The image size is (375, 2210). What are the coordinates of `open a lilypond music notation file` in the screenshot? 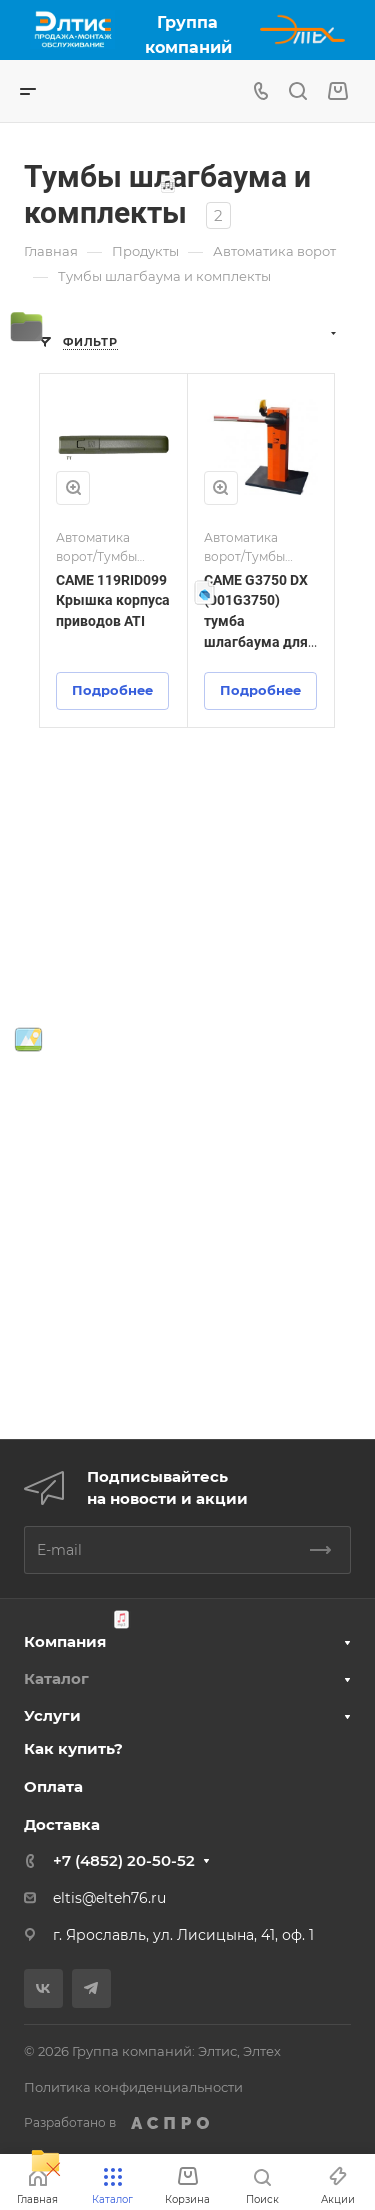 It's located at (168, 184).